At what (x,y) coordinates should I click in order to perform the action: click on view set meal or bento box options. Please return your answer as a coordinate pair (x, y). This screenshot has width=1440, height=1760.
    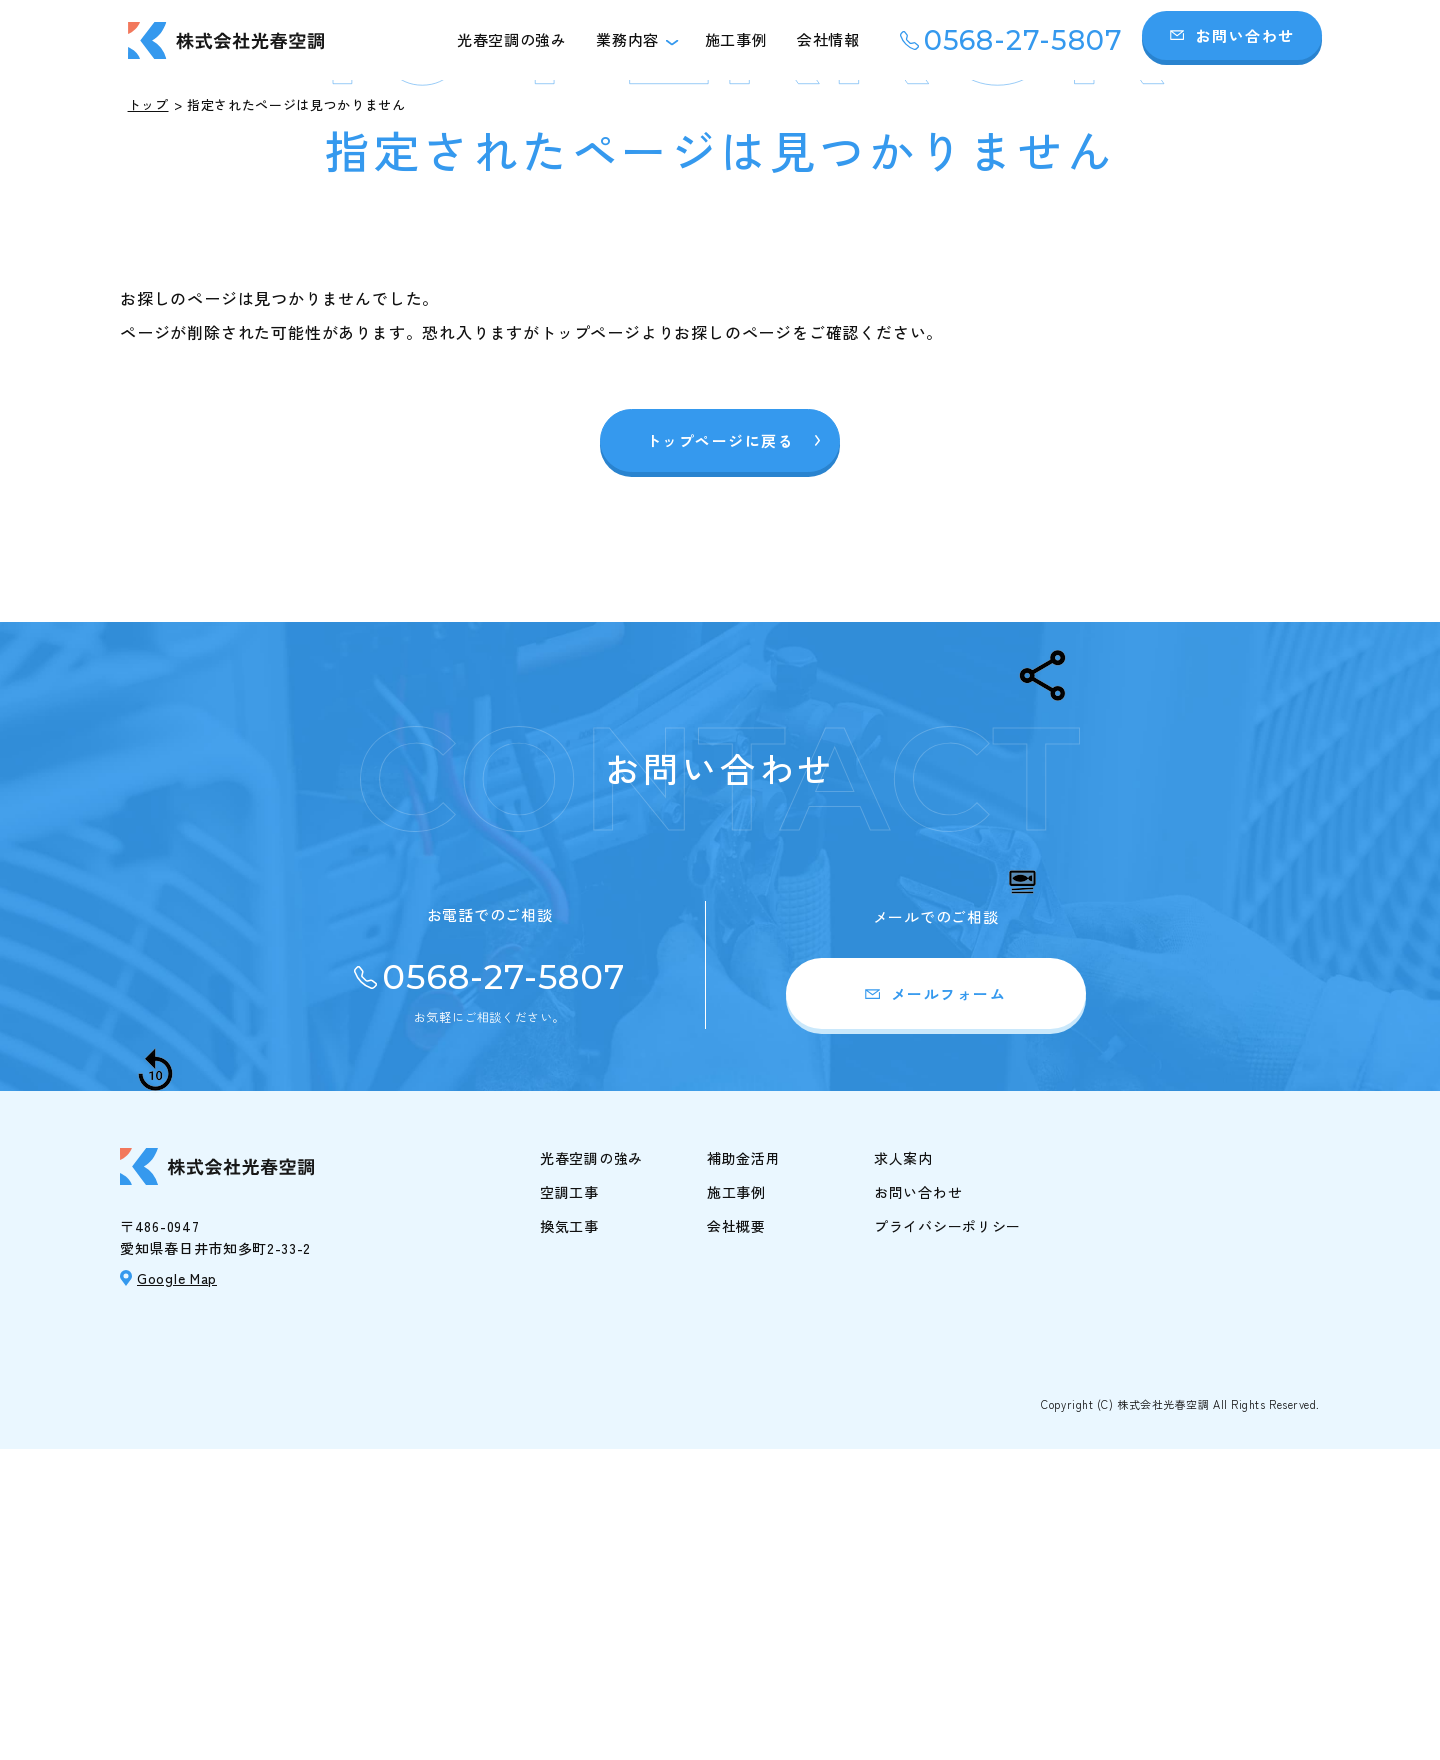
    Looking at the image, I should click on (1022, 882).